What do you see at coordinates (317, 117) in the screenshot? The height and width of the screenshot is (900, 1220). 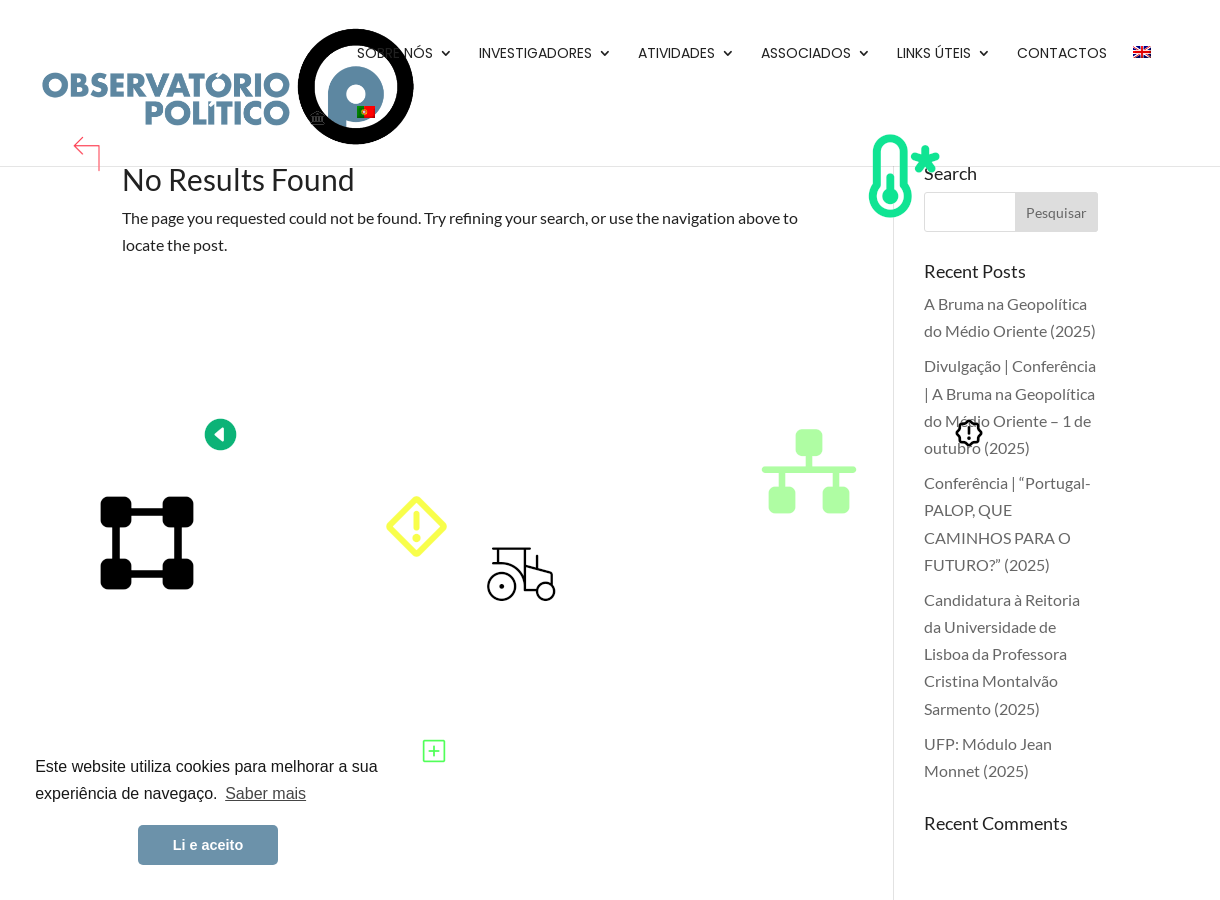 I see `access banking or financial services` at bounding box center [317, 117].